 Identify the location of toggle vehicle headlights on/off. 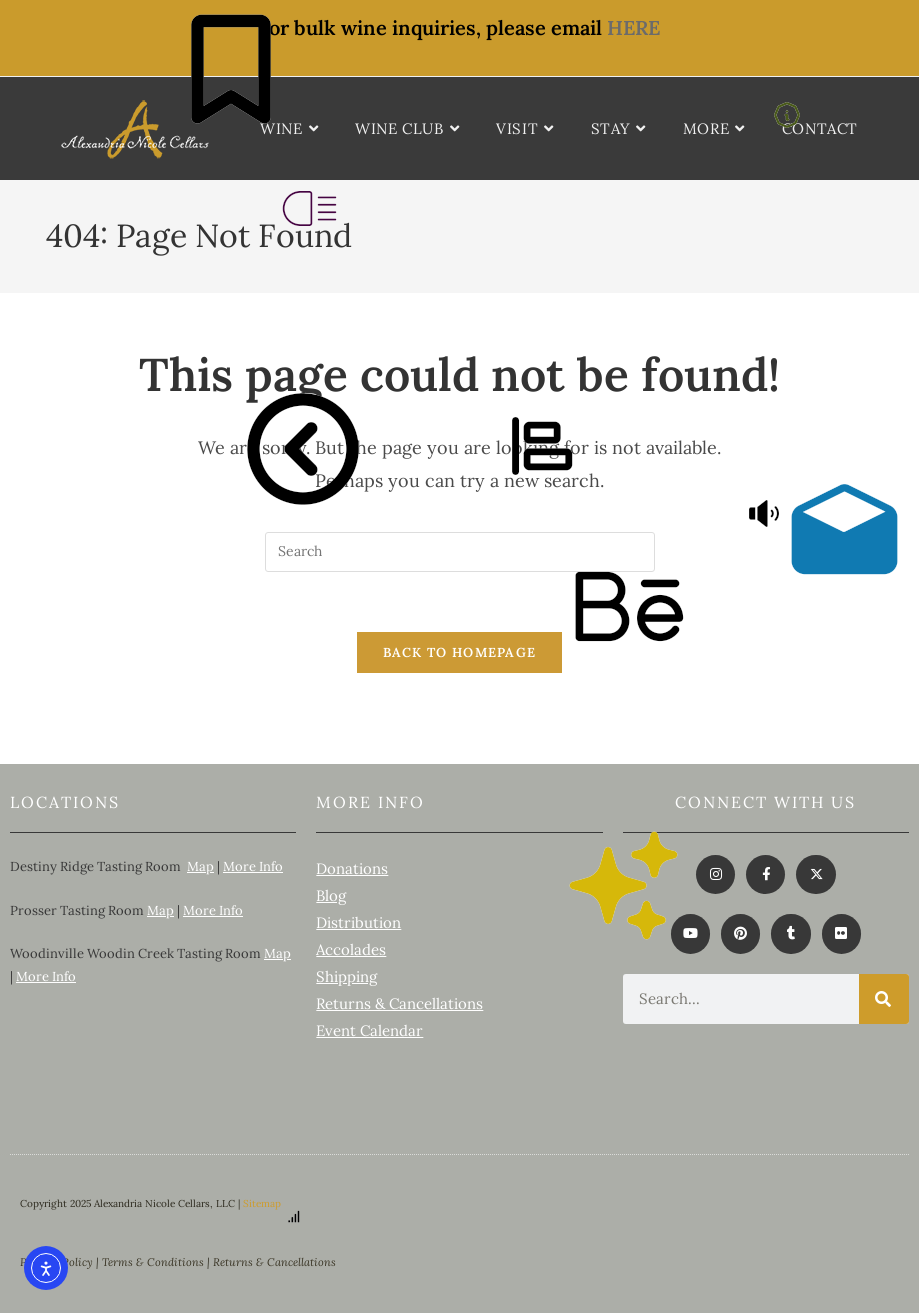
(309, 208).